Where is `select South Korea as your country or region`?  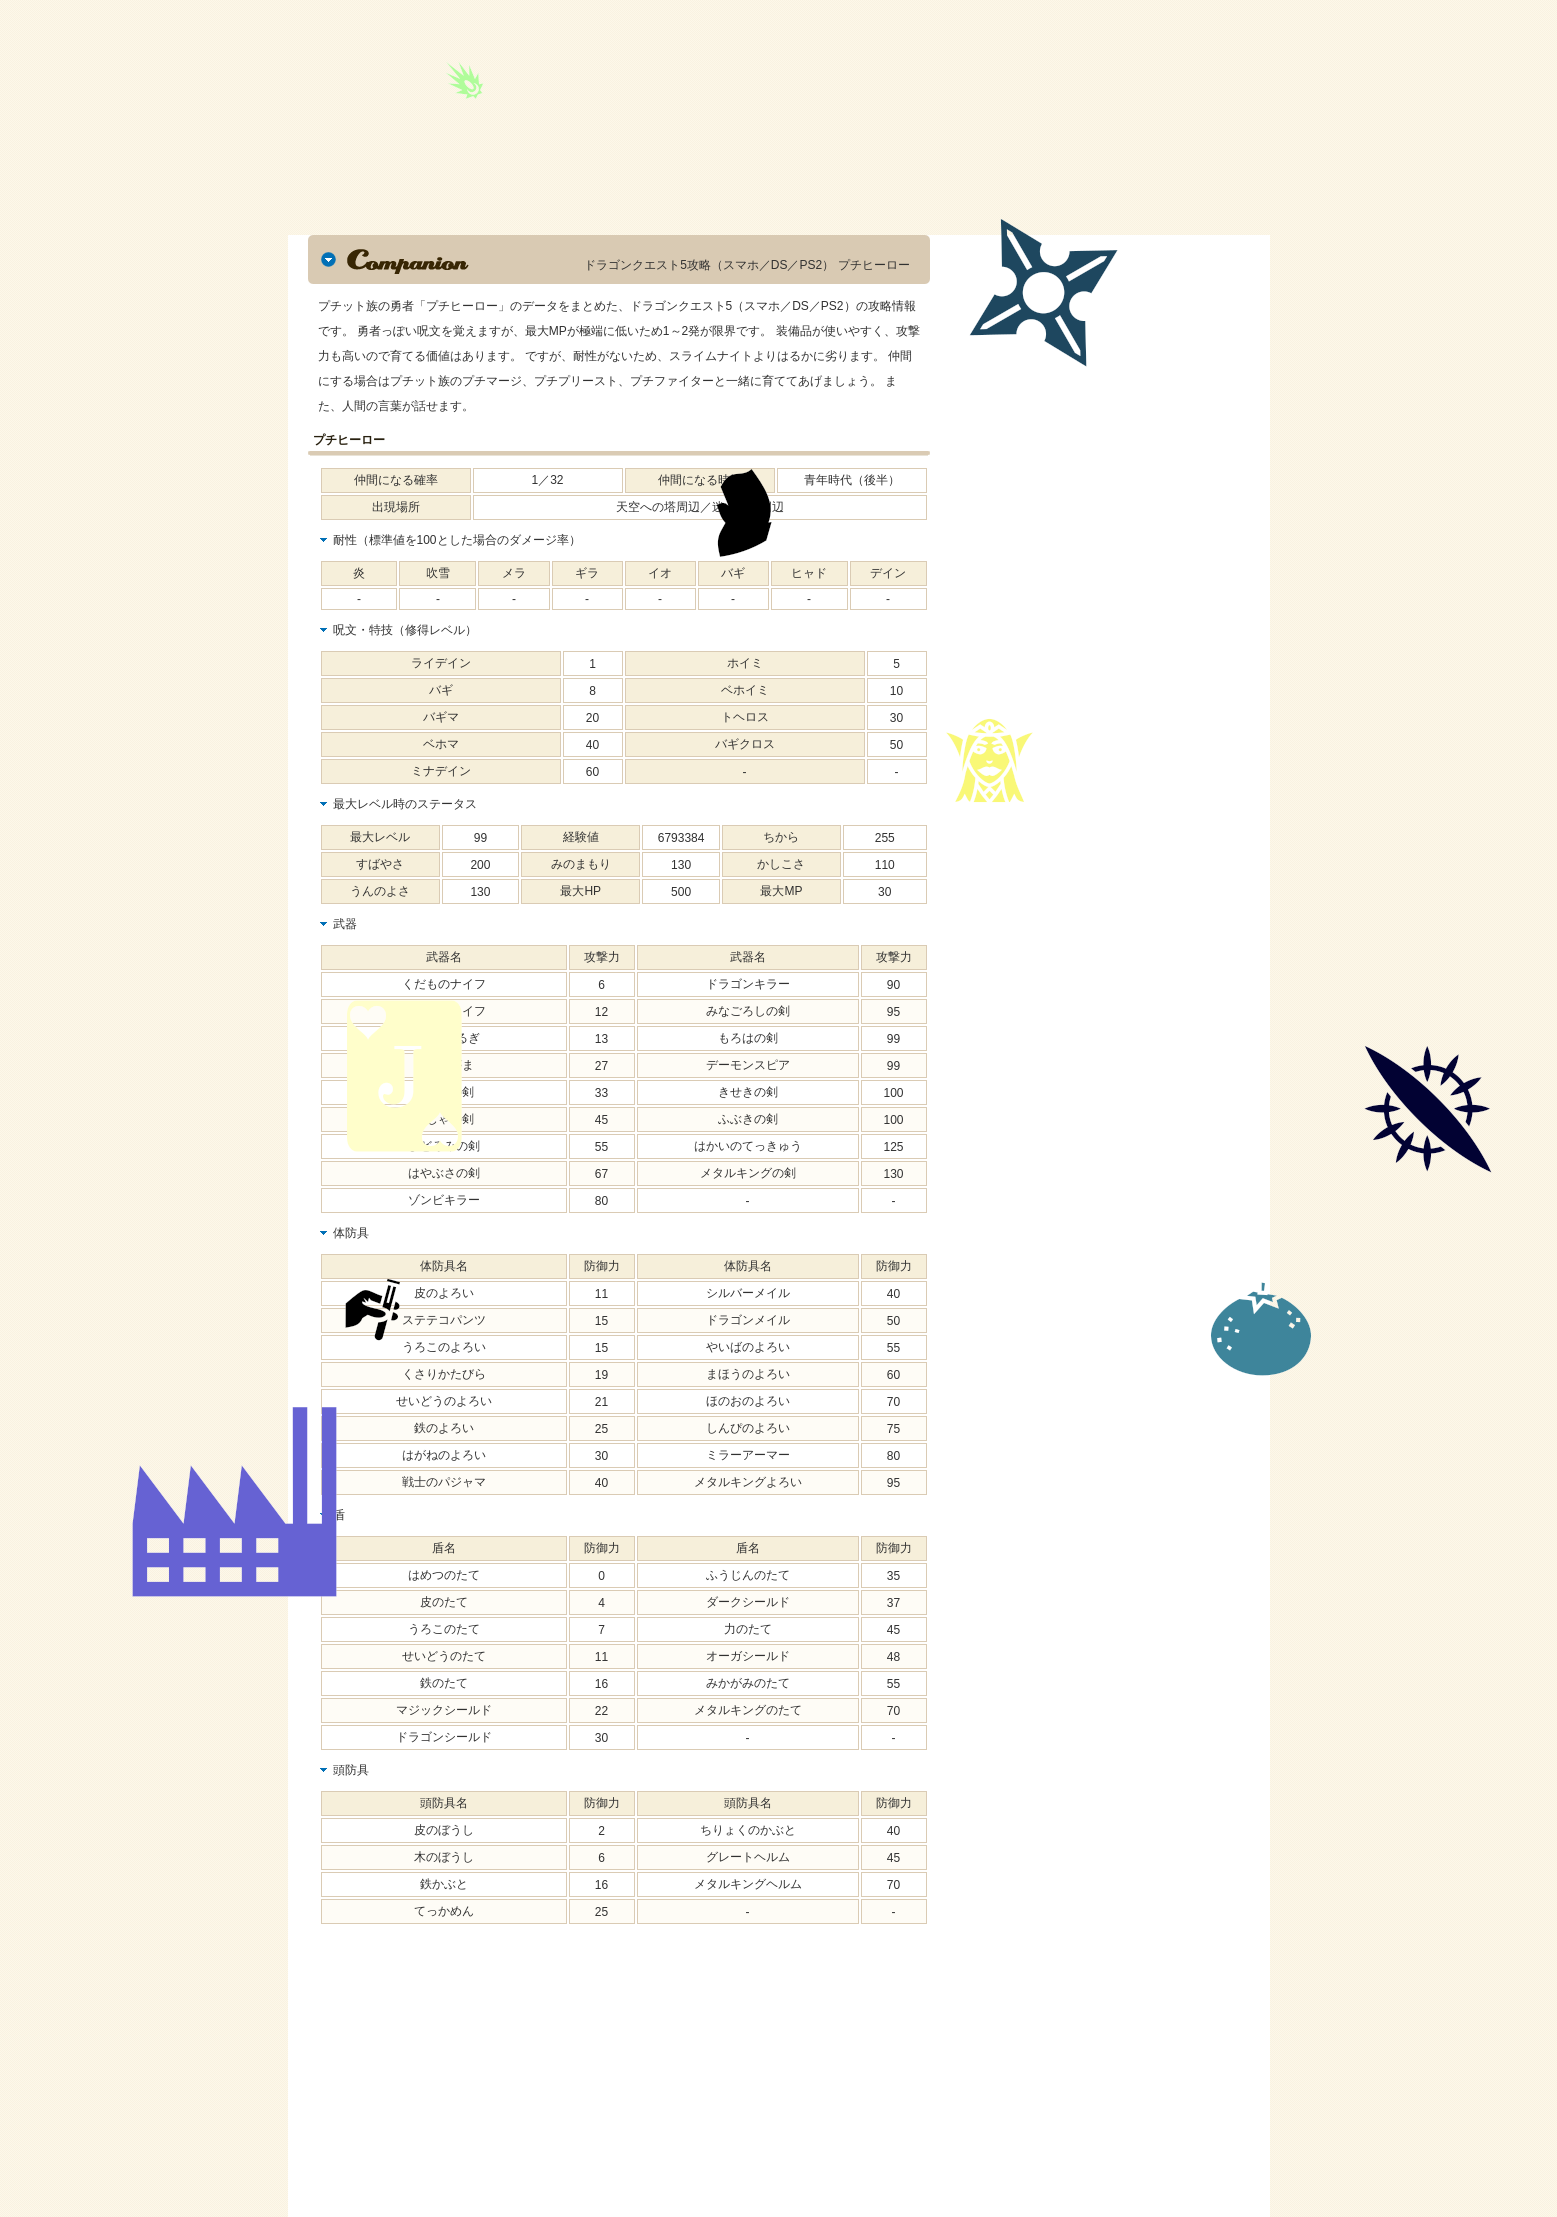
select South Korea as your country or region is located at coordinates (743, 515).